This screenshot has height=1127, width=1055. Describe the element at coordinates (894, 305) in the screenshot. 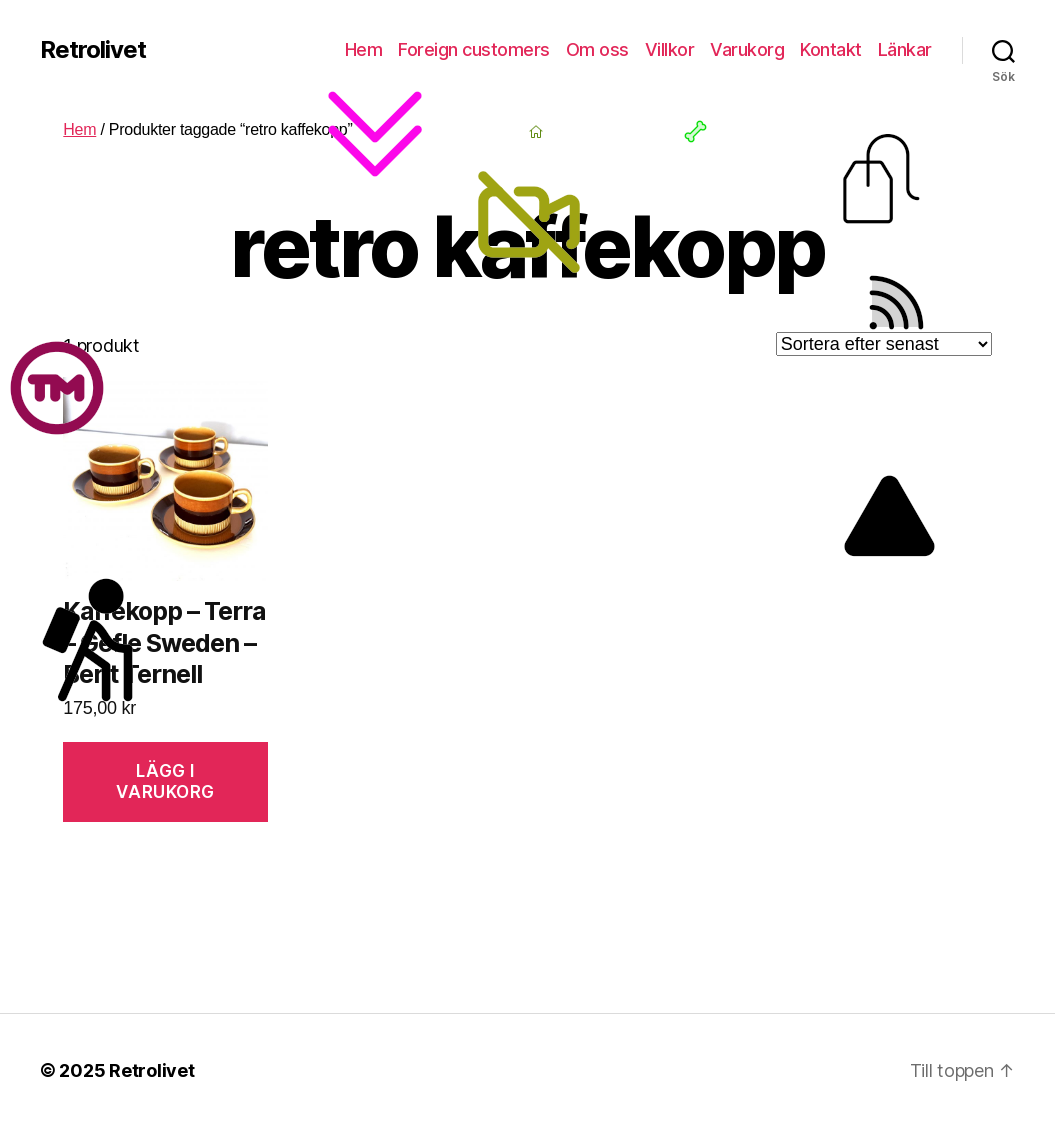

I see `subscribe to RSS feed` at that location.